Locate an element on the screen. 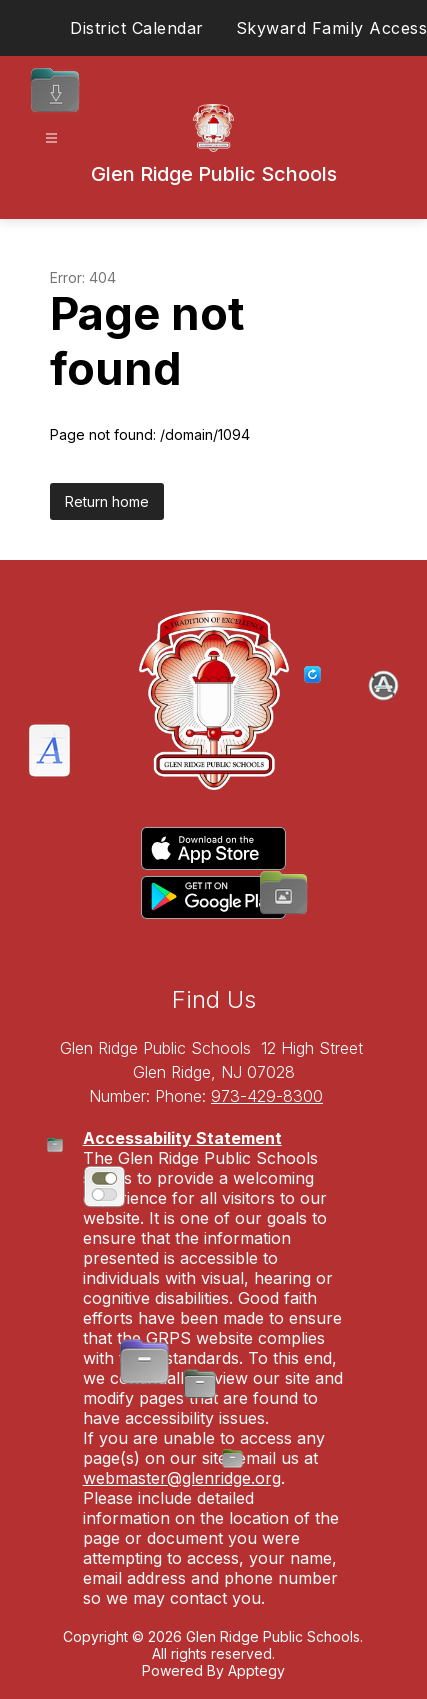 Image resolution: width=427 pixels, height=1699 pixels. open the file manager app is located at coordinates (144, 1361).